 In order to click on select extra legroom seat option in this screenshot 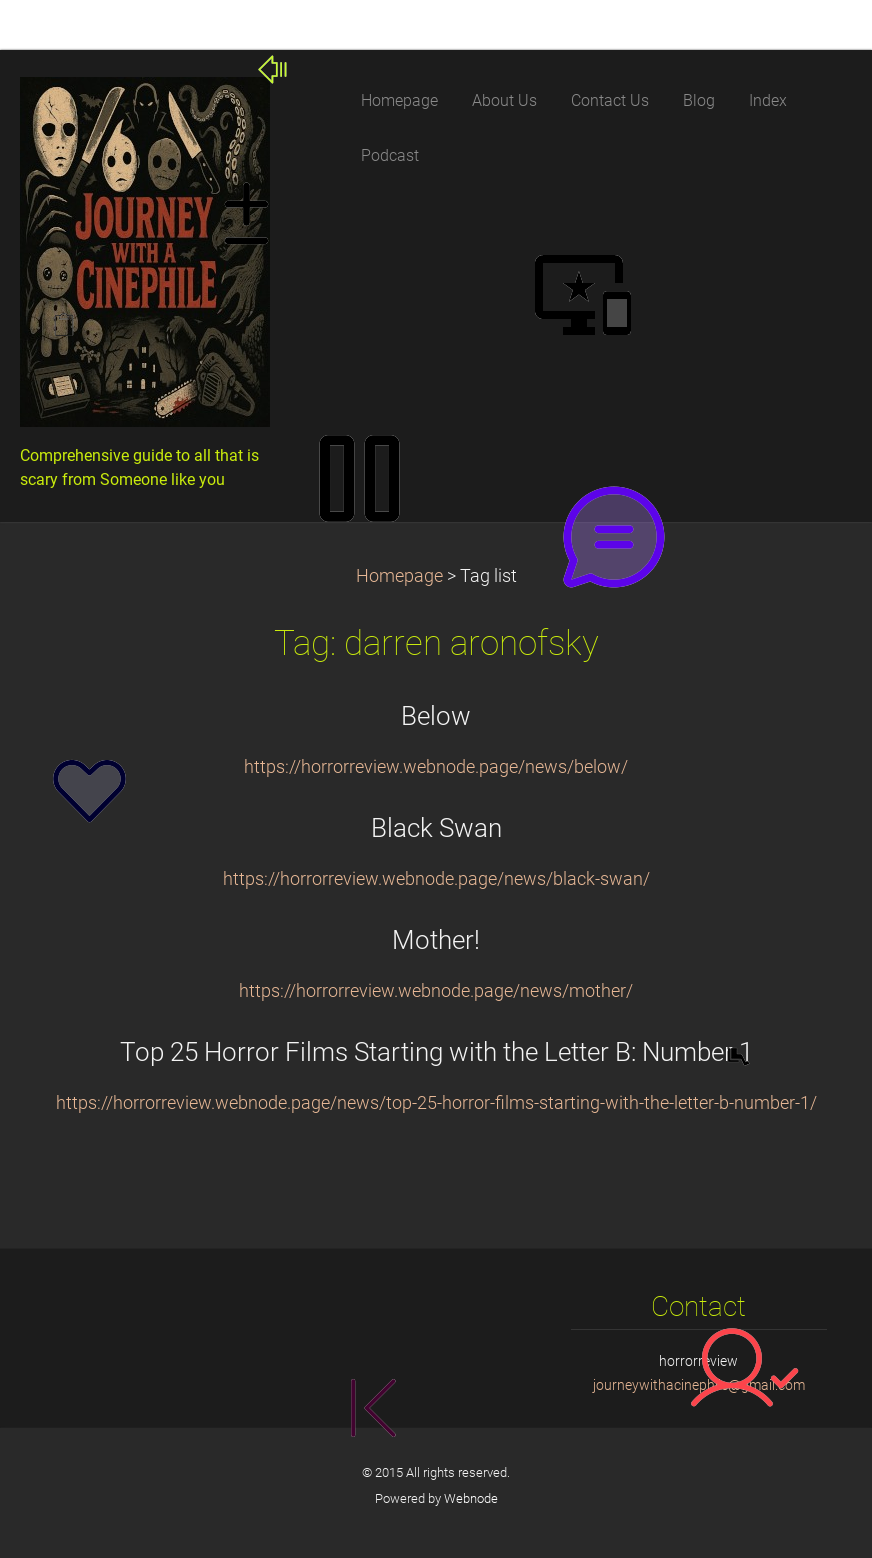, I will do `click(738, 1057)`.